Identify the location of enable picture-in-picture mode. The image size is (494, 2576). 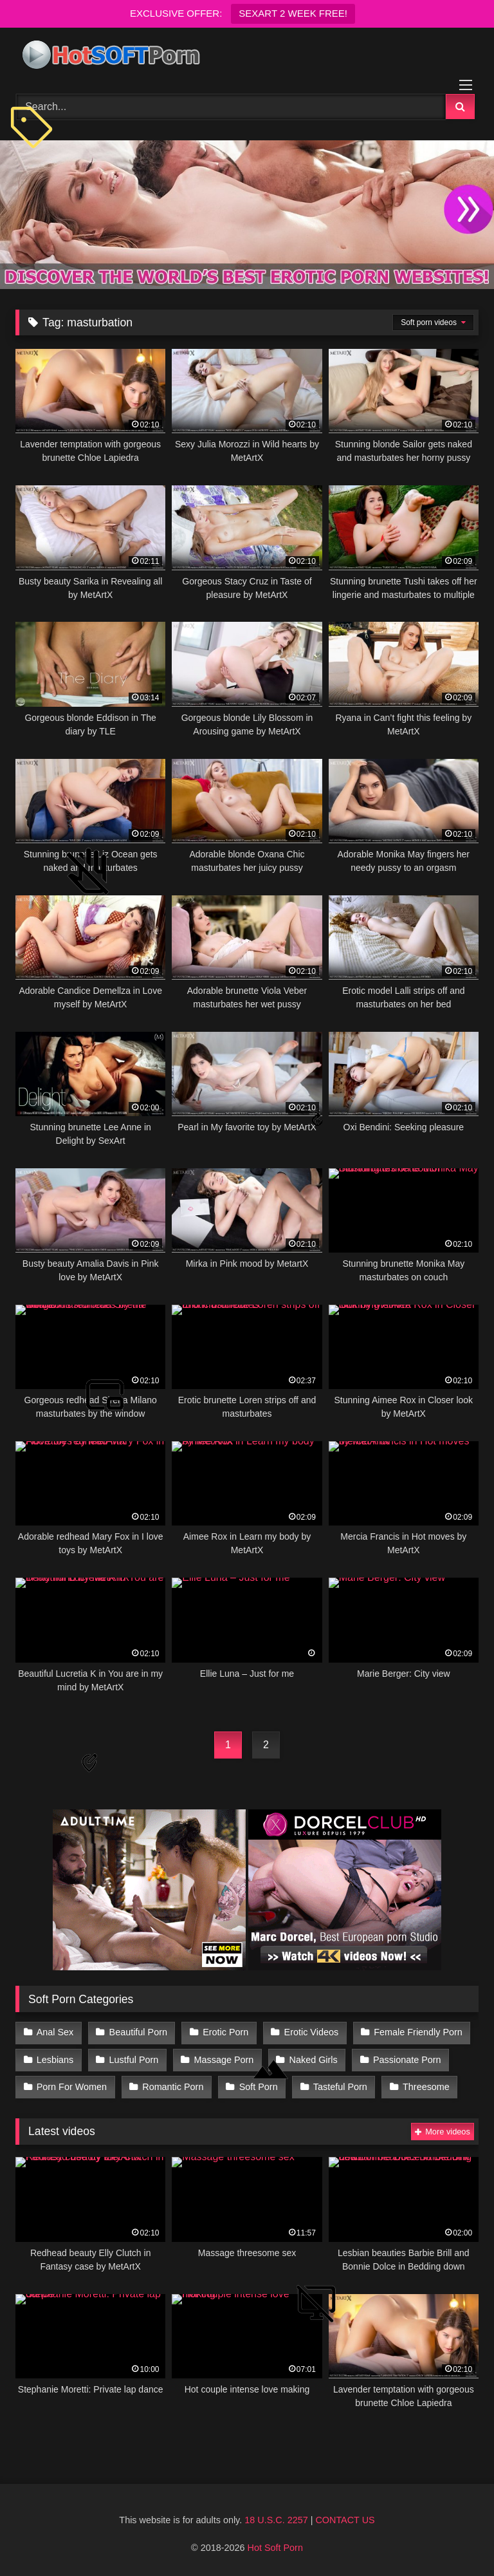
(105, 1395).